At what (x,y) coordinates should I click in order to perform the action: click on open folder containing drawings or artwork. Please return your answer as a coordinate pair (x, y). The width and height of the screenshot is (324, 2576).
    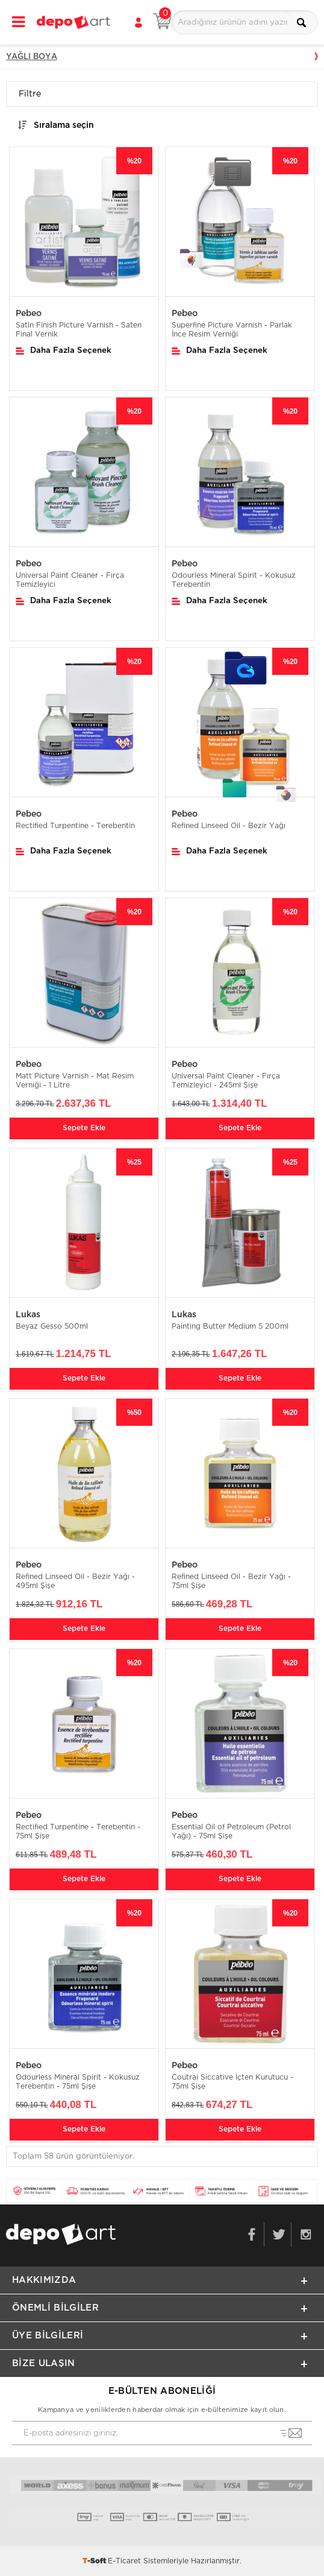
    Looking at the image, I should click on (192, 259).